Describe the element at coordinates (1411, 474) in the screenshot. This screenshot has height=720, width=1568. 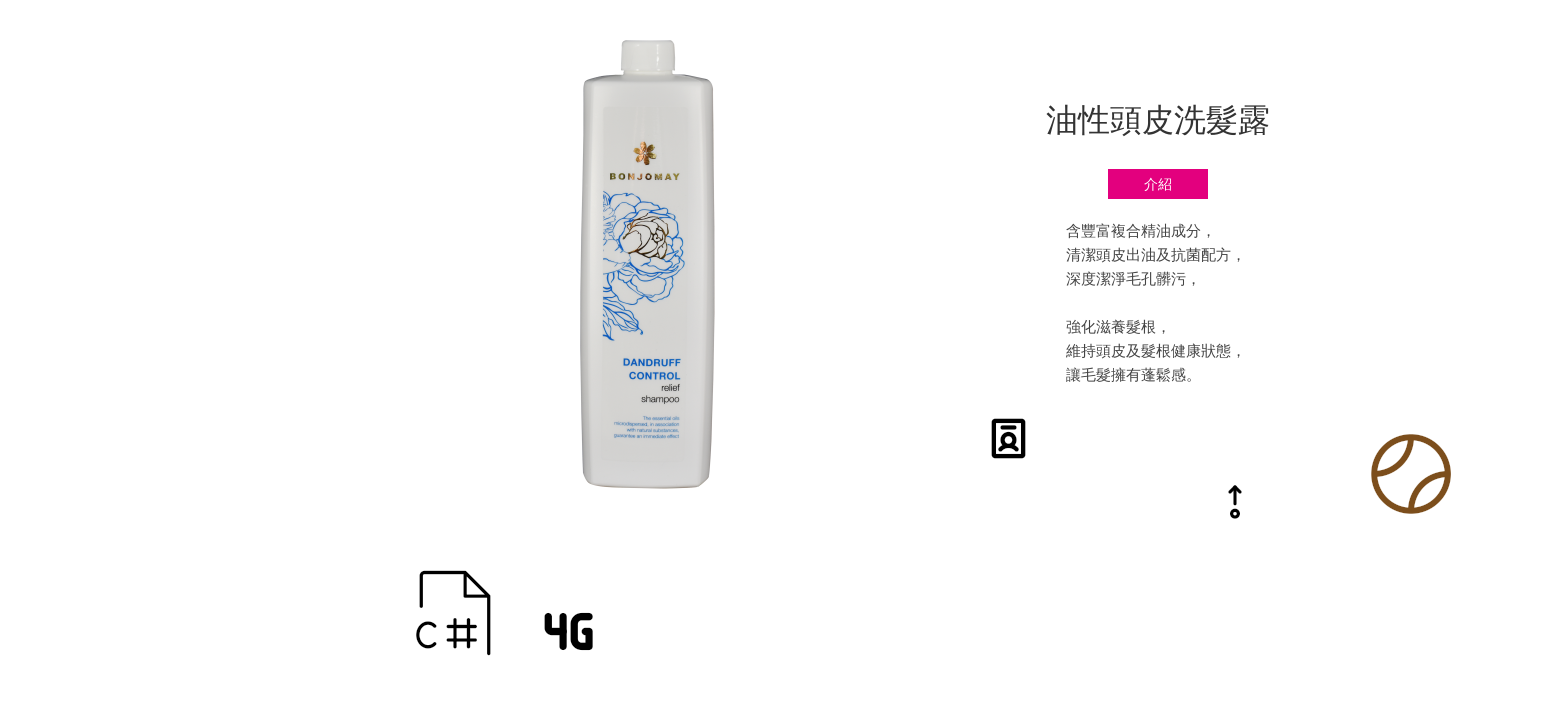
I see `view tennis or sports-related content` at that location.